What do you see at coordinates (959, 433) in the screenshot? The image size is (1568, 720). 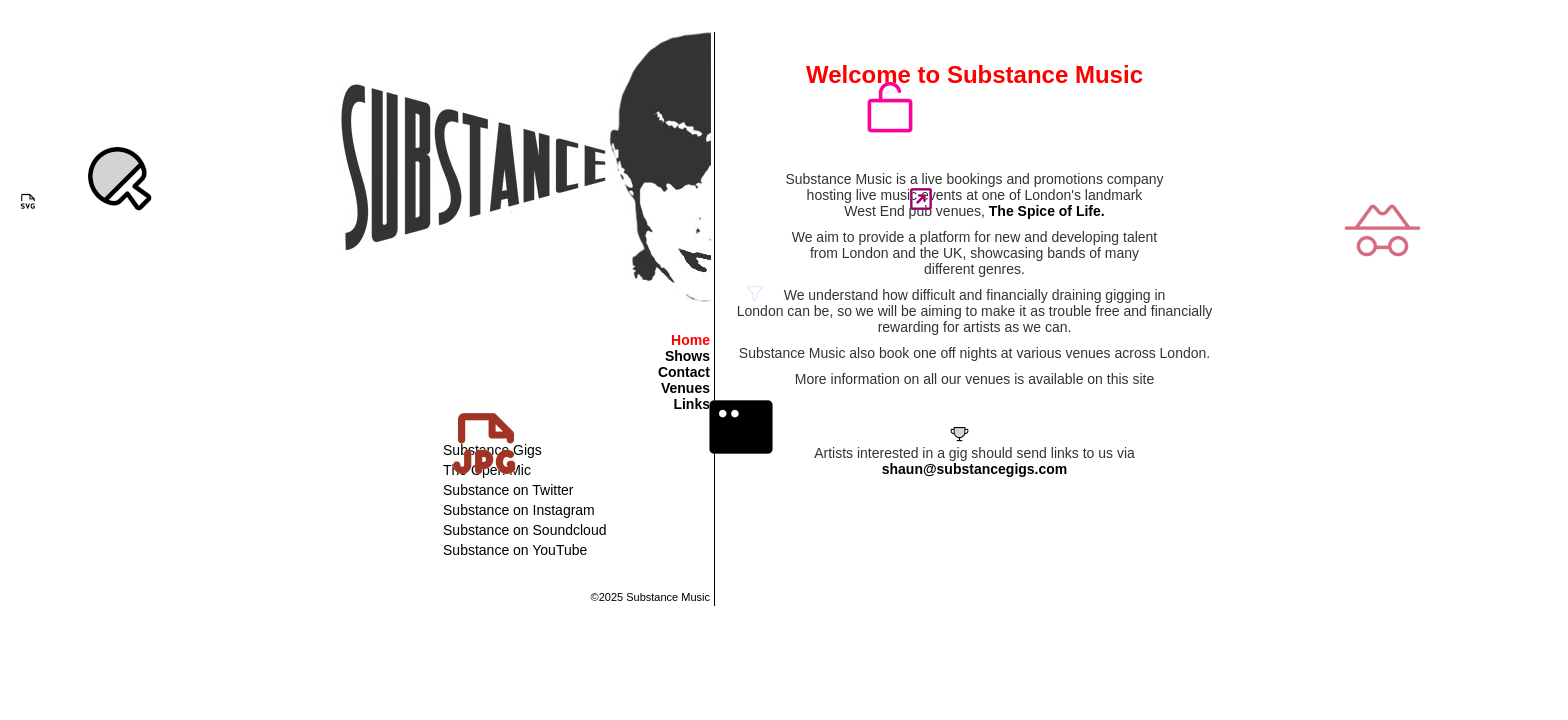 I see `view achievements or awards` at bounding box center [959, 433].